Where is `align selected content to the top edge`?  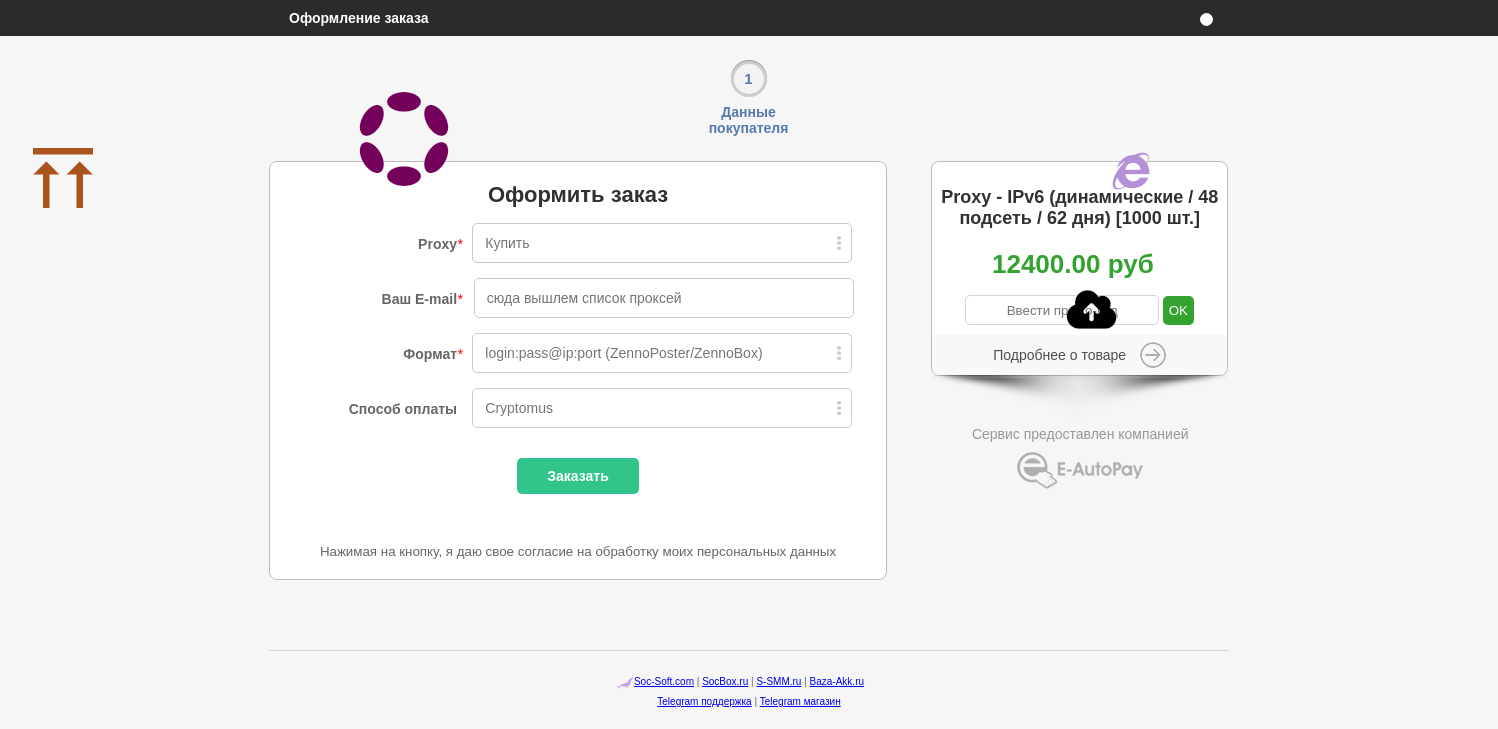 align selected content to the top edge is located at coordinates (63, 178).